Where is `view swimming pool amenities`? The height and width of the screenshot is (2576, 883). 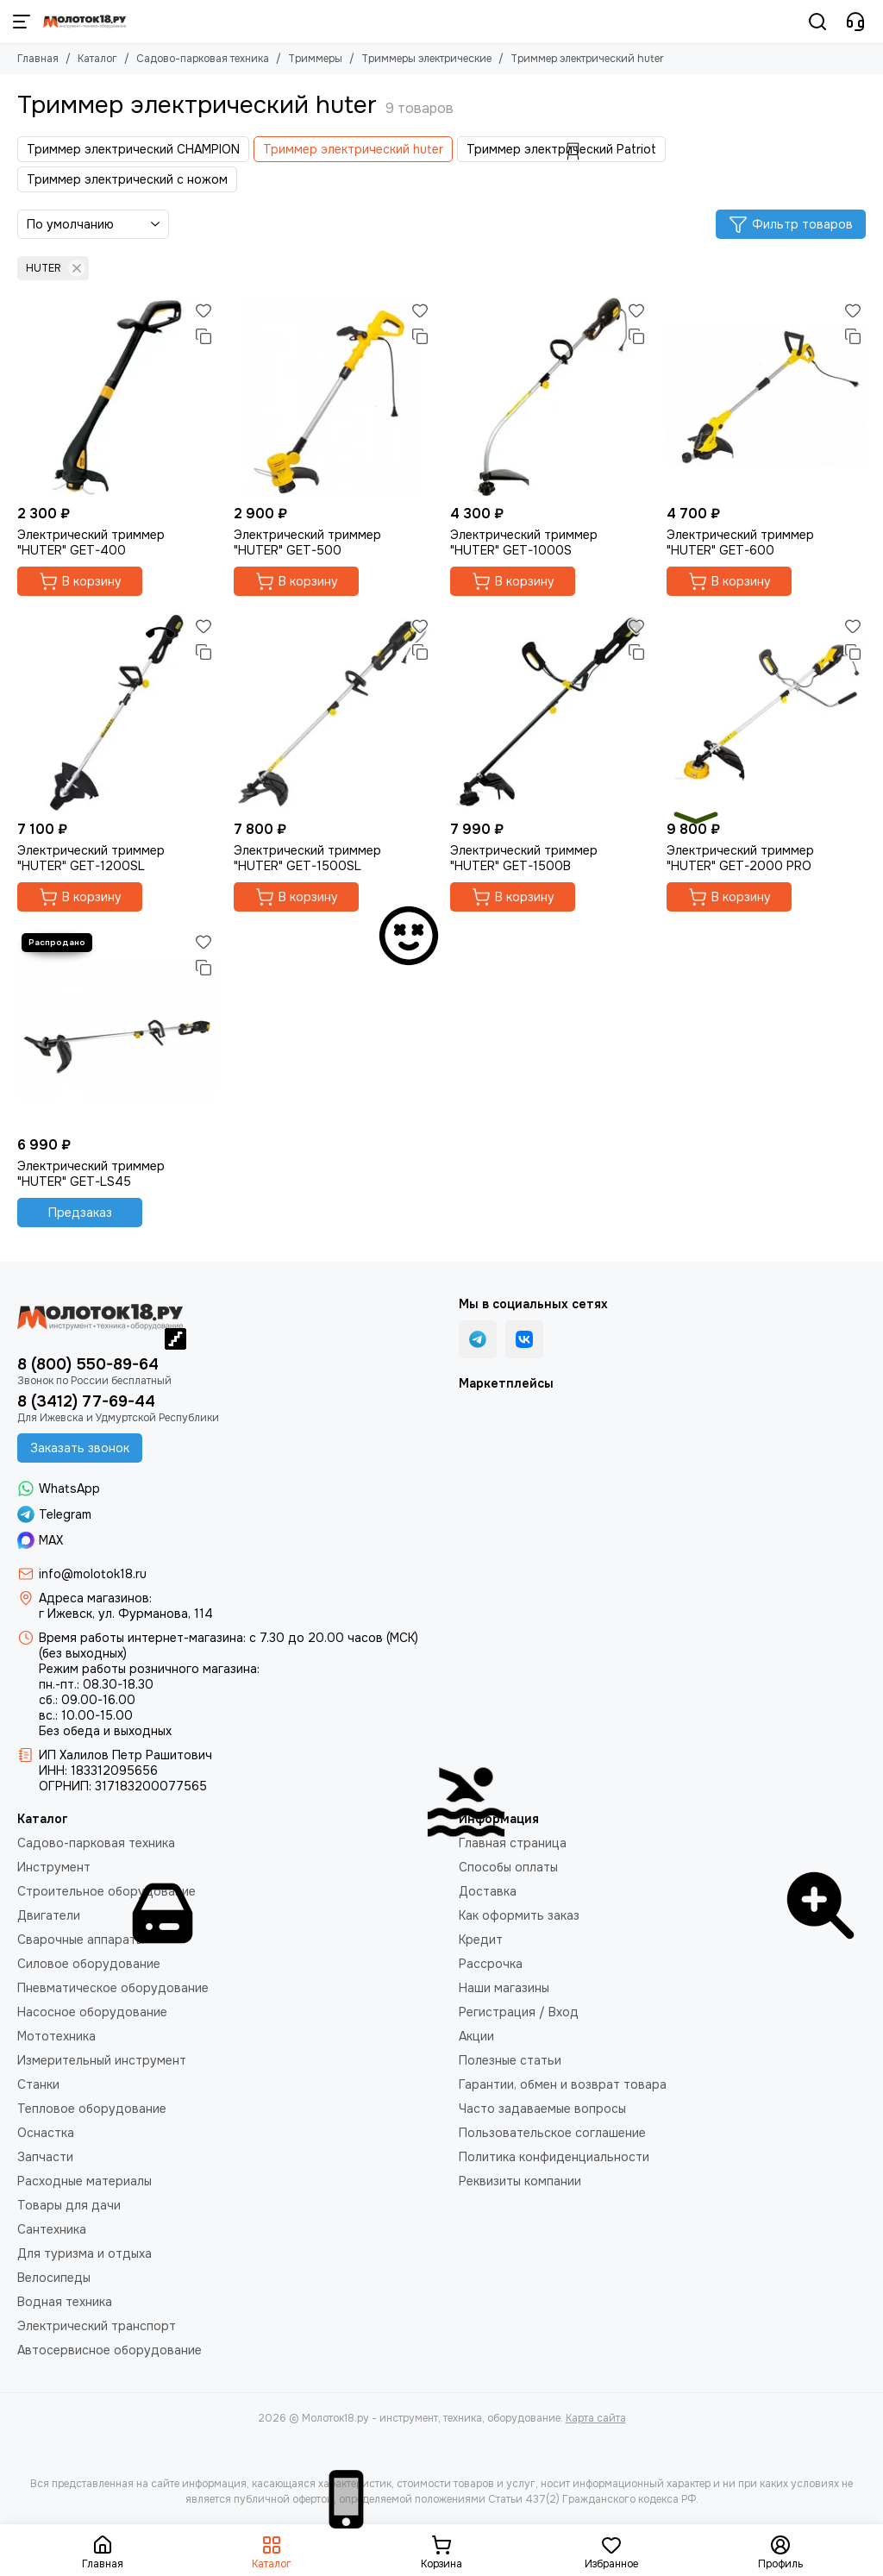 view swimming pool amenities is located at coordinates (466, 1802).